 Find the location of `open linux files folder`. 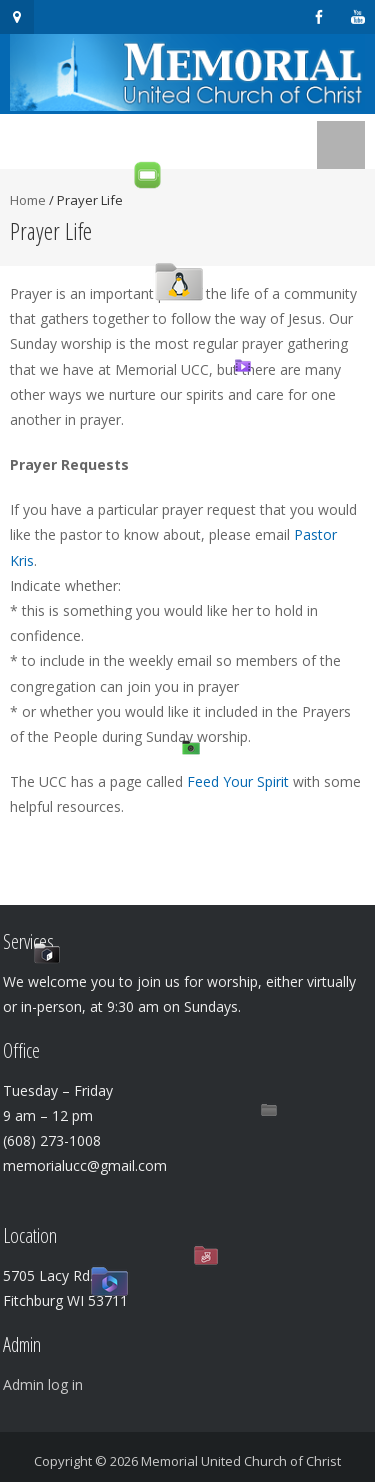

open linux files folder is located at coordinates (179, 283).